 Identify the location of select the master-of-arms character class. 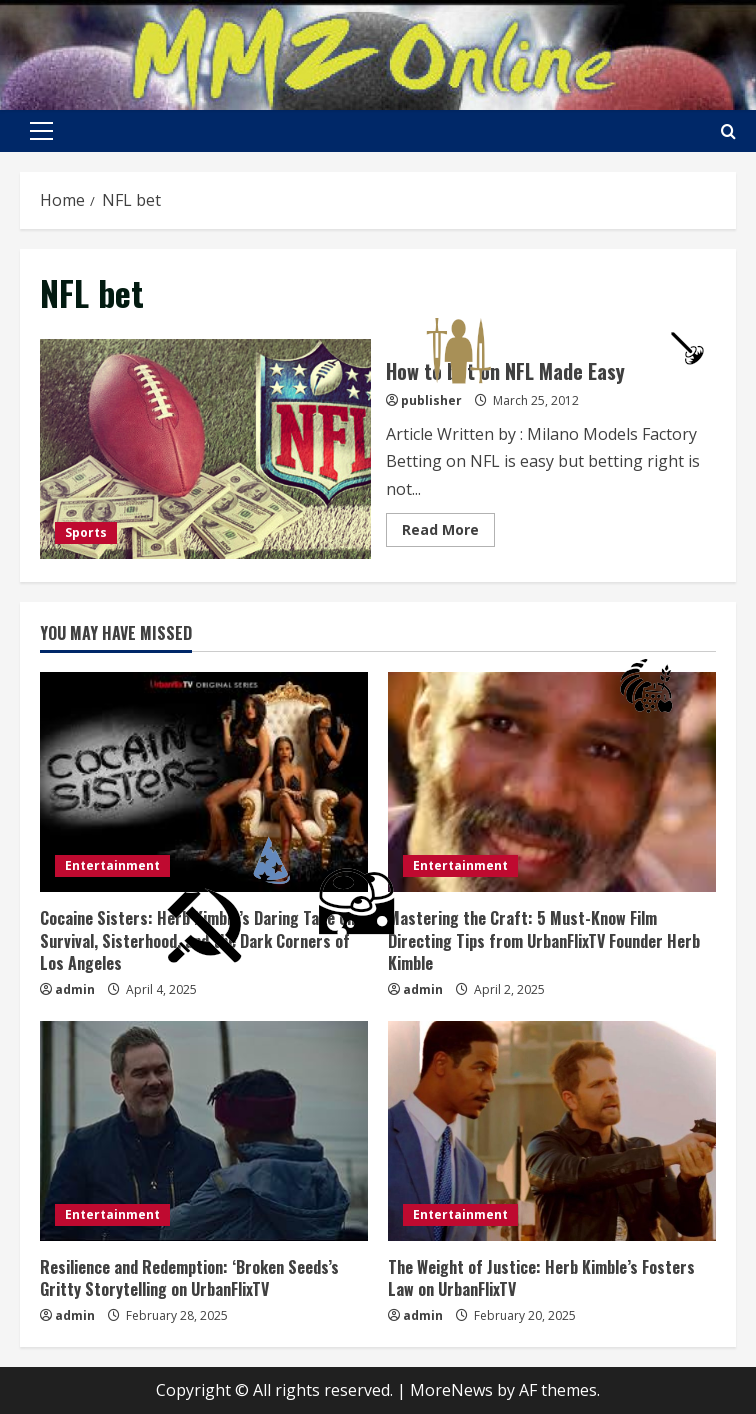
(458, 351).